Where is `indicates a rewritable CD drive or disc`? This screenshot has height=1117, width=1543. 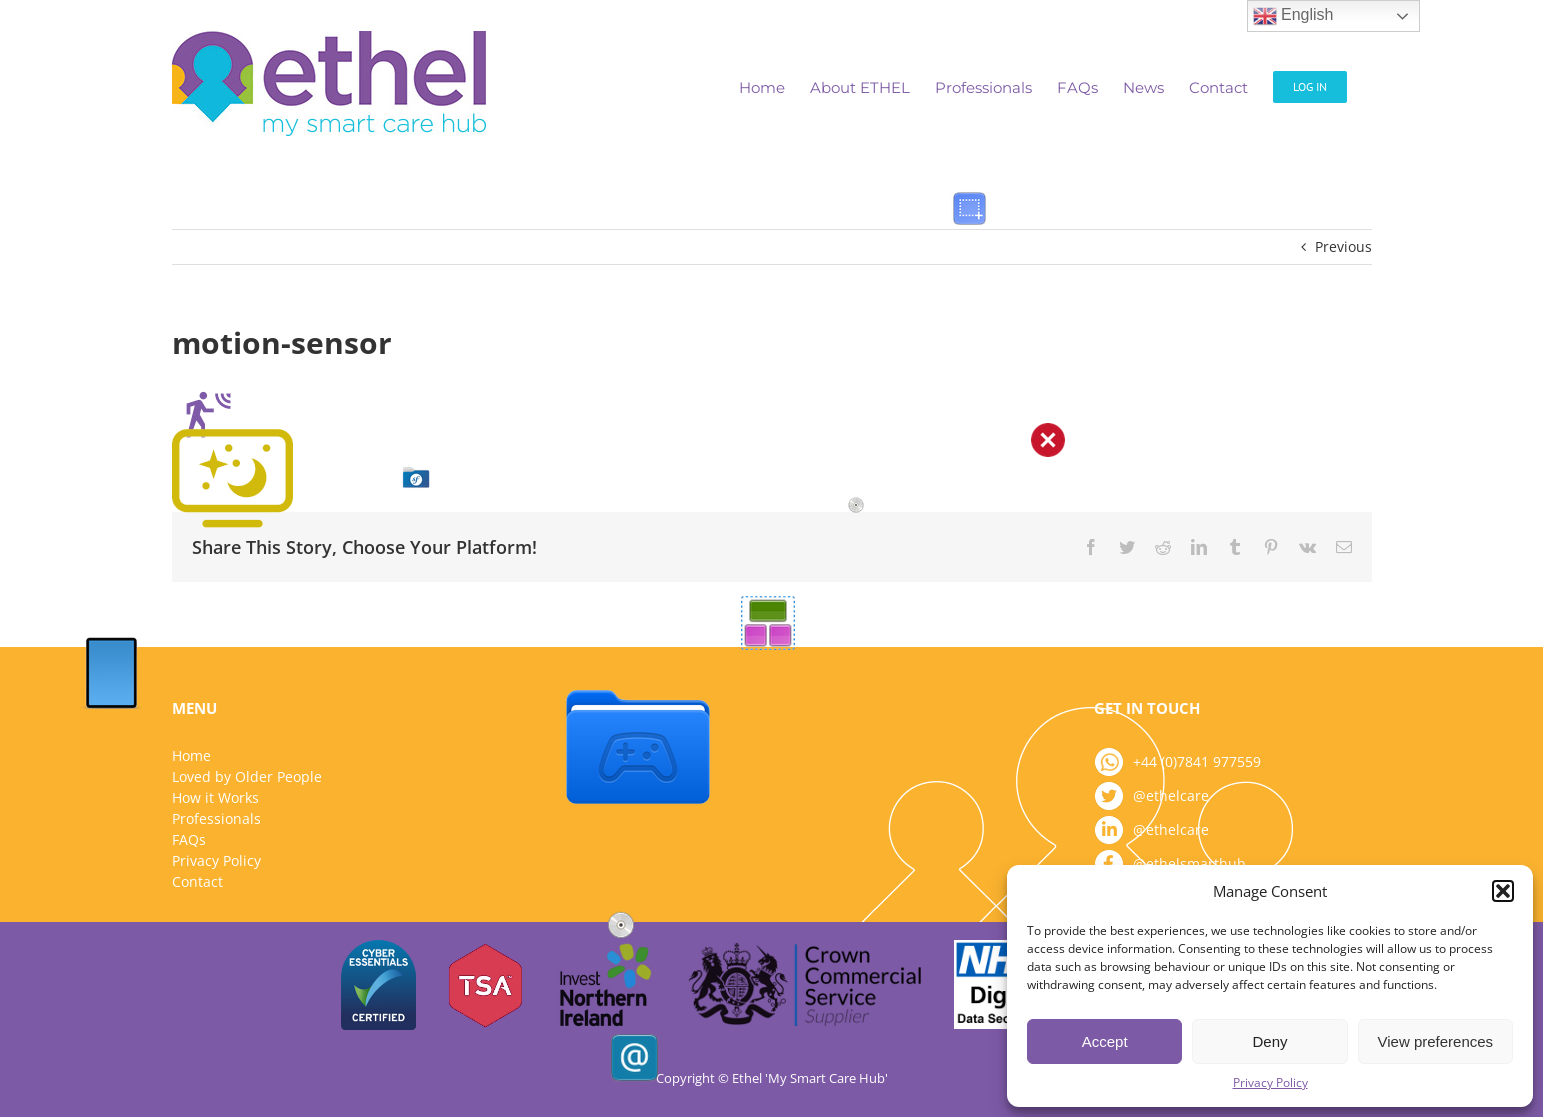
indicates a rewritable CD drive or disc is located at coordinates (621, 925).